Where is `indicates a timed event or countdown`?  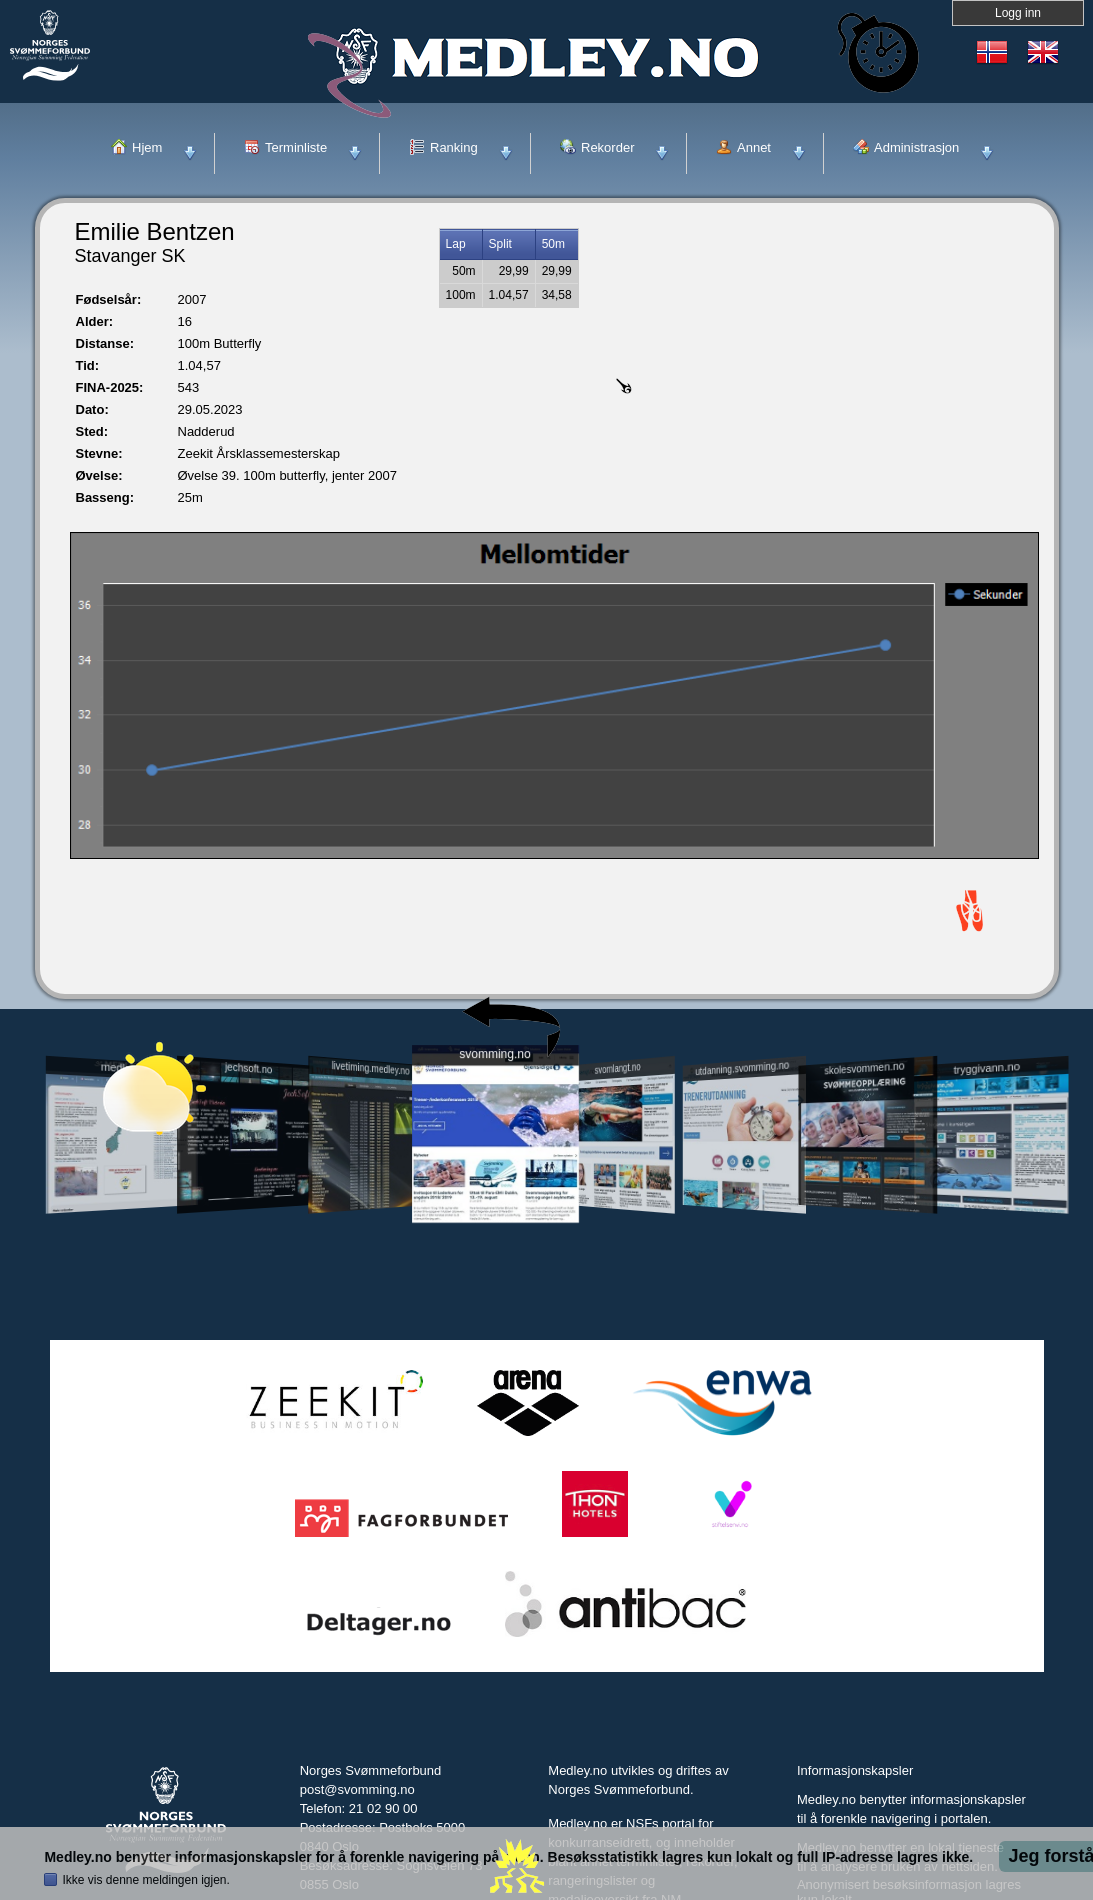
indicates a timed event or countdown is located at coordinates (878, 52).